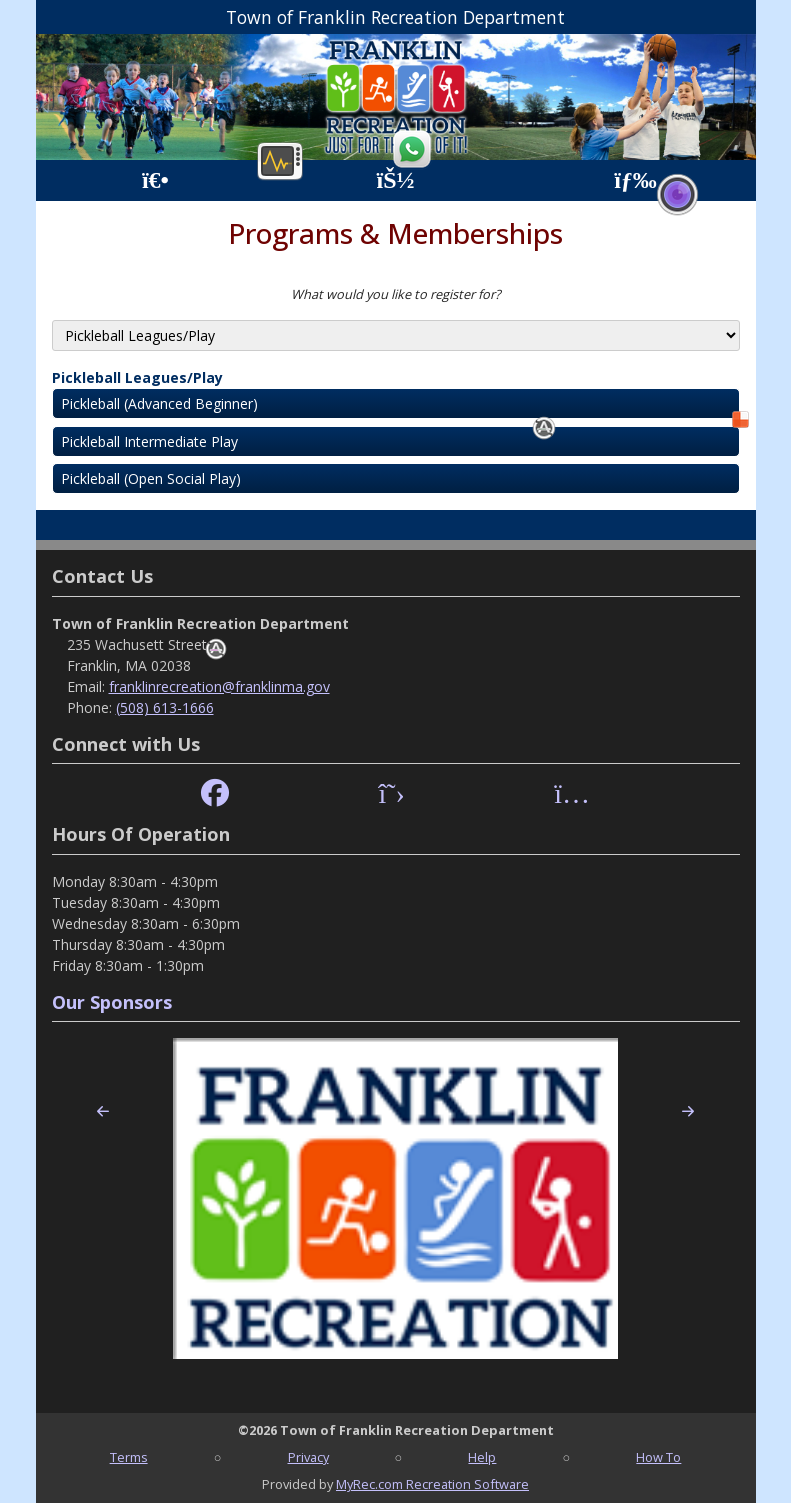  What do you see at coordinates (740, 419) in the screenshot?
I see `switch to the top-right workspace` at bounding box center [740, 419].